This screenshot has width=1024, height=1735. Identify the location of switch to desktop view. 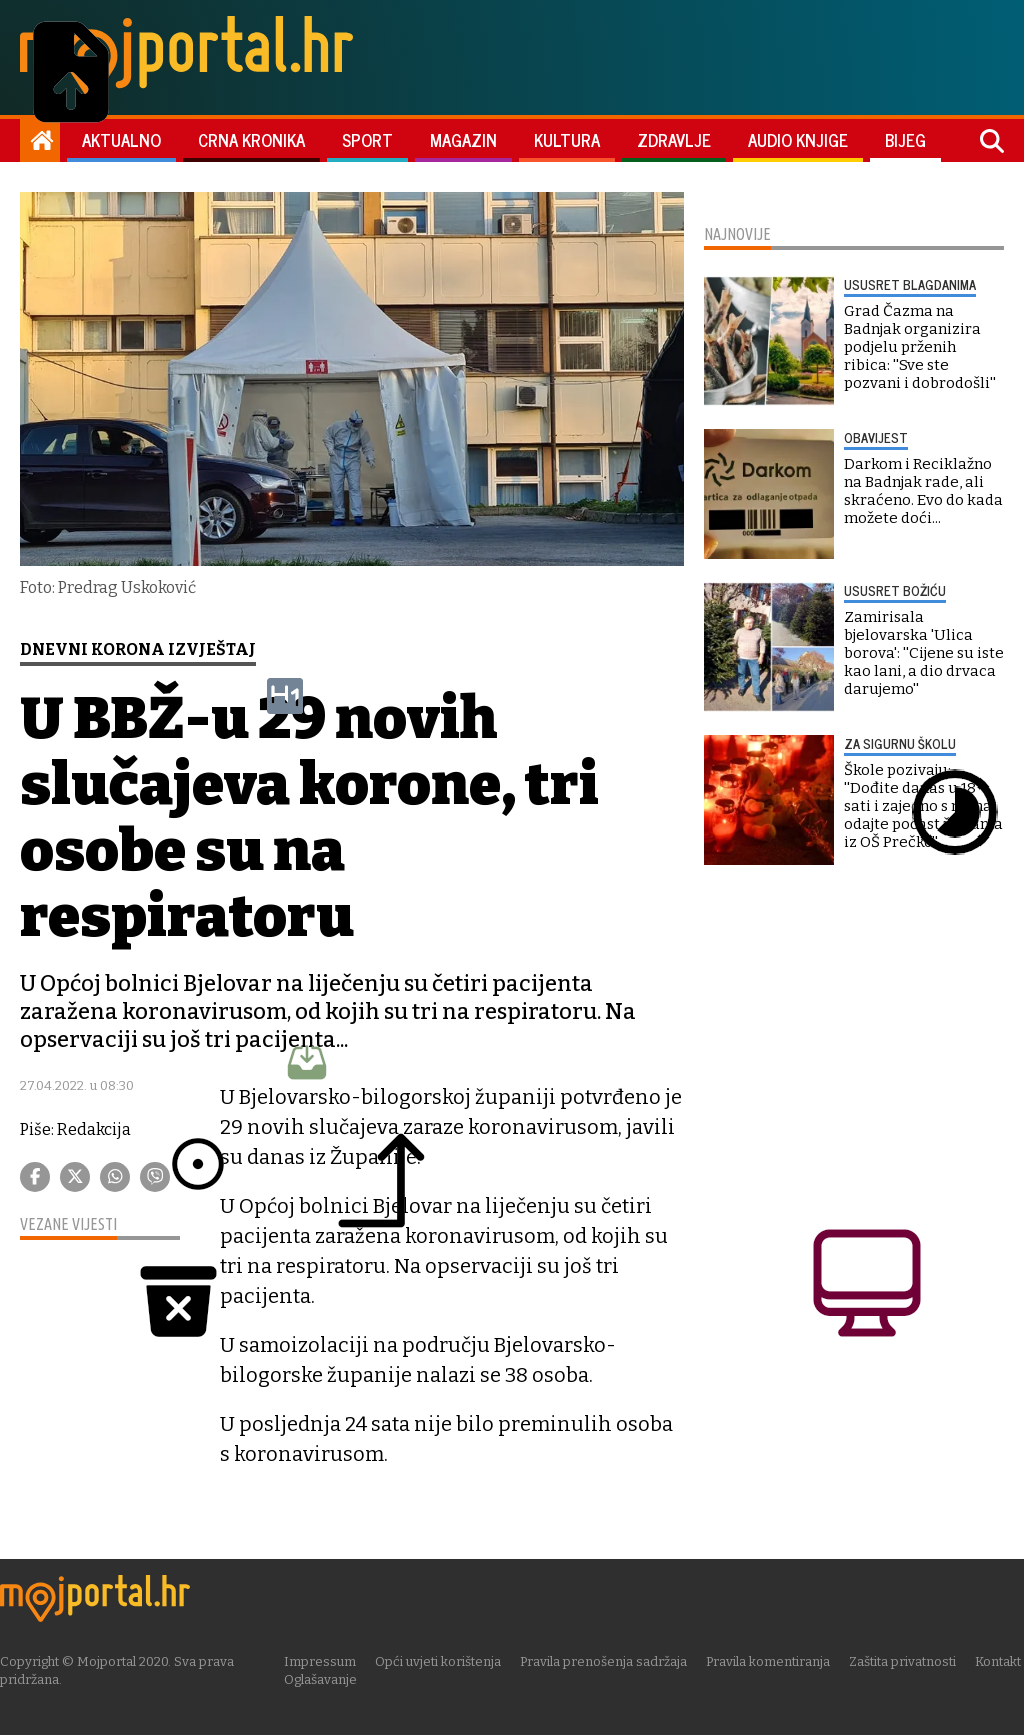
(867, 1283).